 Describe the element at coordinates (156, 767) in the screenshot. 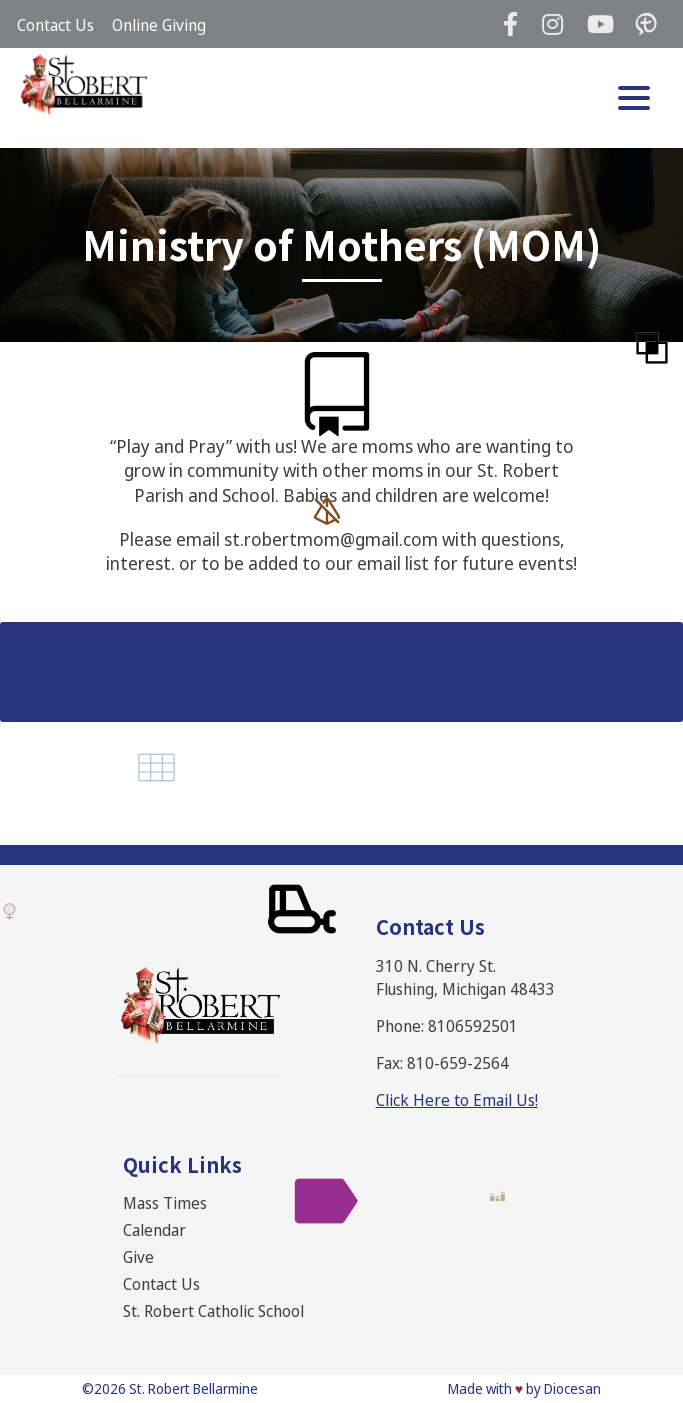

I see `view items in grid layout` at that location.